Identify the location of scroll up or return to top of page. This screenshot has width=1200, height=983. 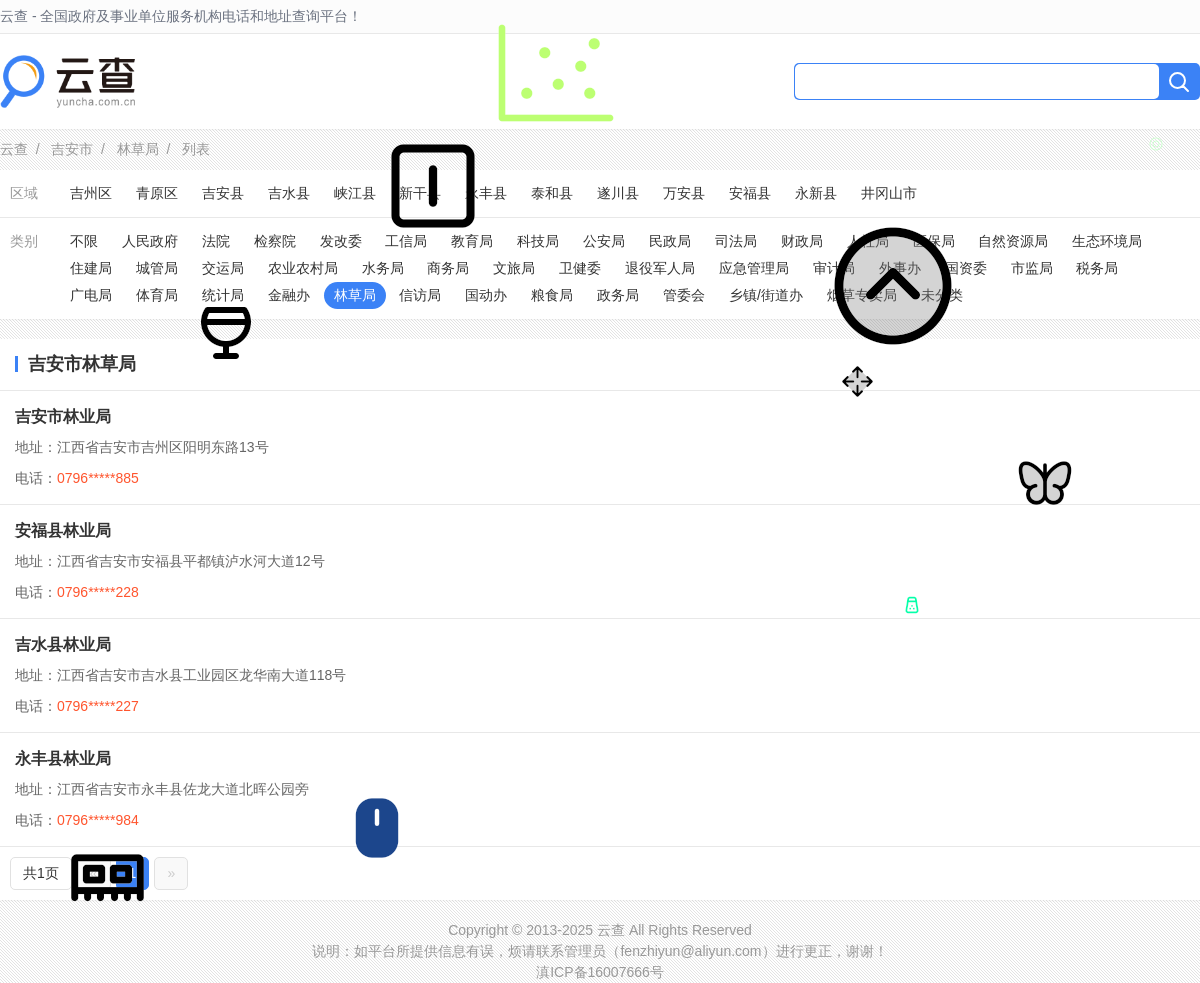
(893, 286).